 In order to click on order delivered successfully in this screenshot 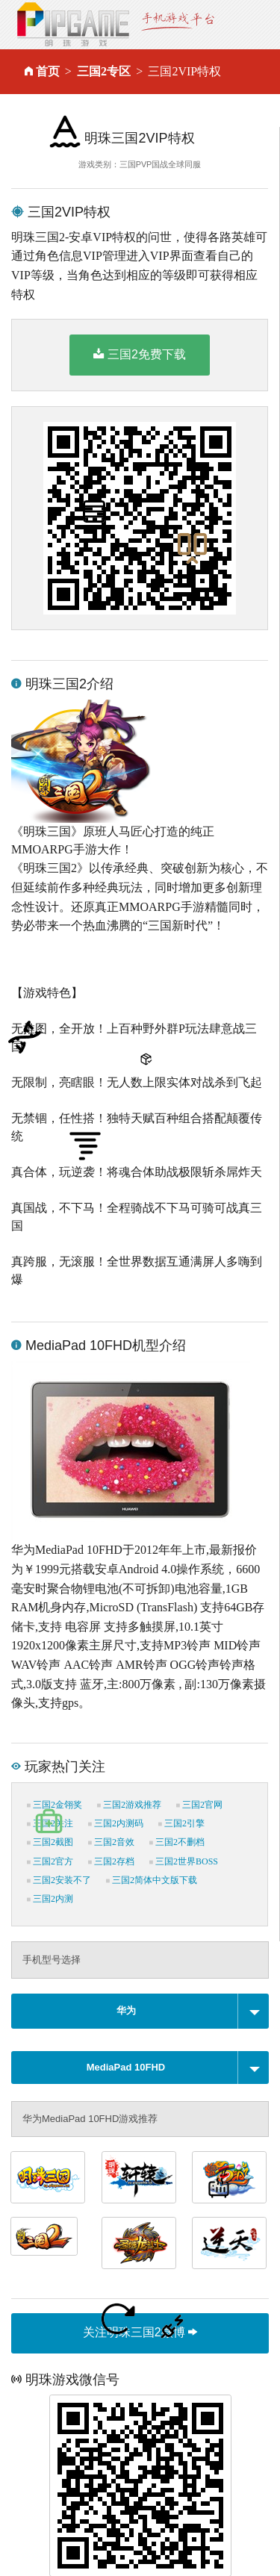, I will do `click(146, 1059)`.